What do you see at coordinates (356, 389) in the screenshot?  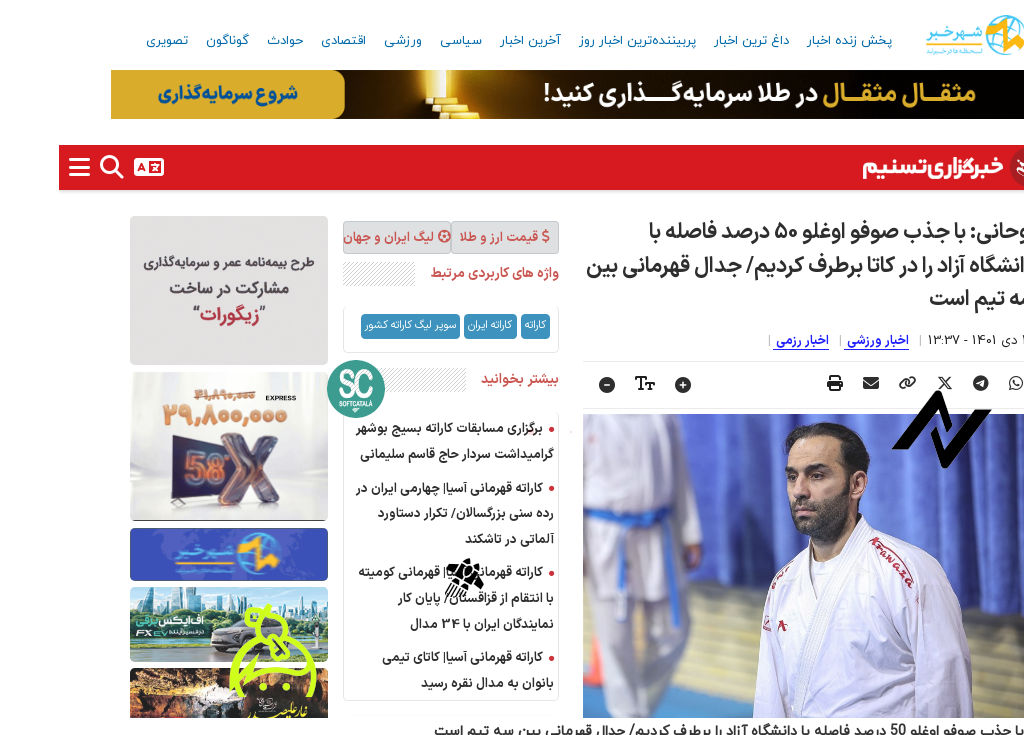 I see `visit the Softcatalà website or app` at bounding box center [356, 389].